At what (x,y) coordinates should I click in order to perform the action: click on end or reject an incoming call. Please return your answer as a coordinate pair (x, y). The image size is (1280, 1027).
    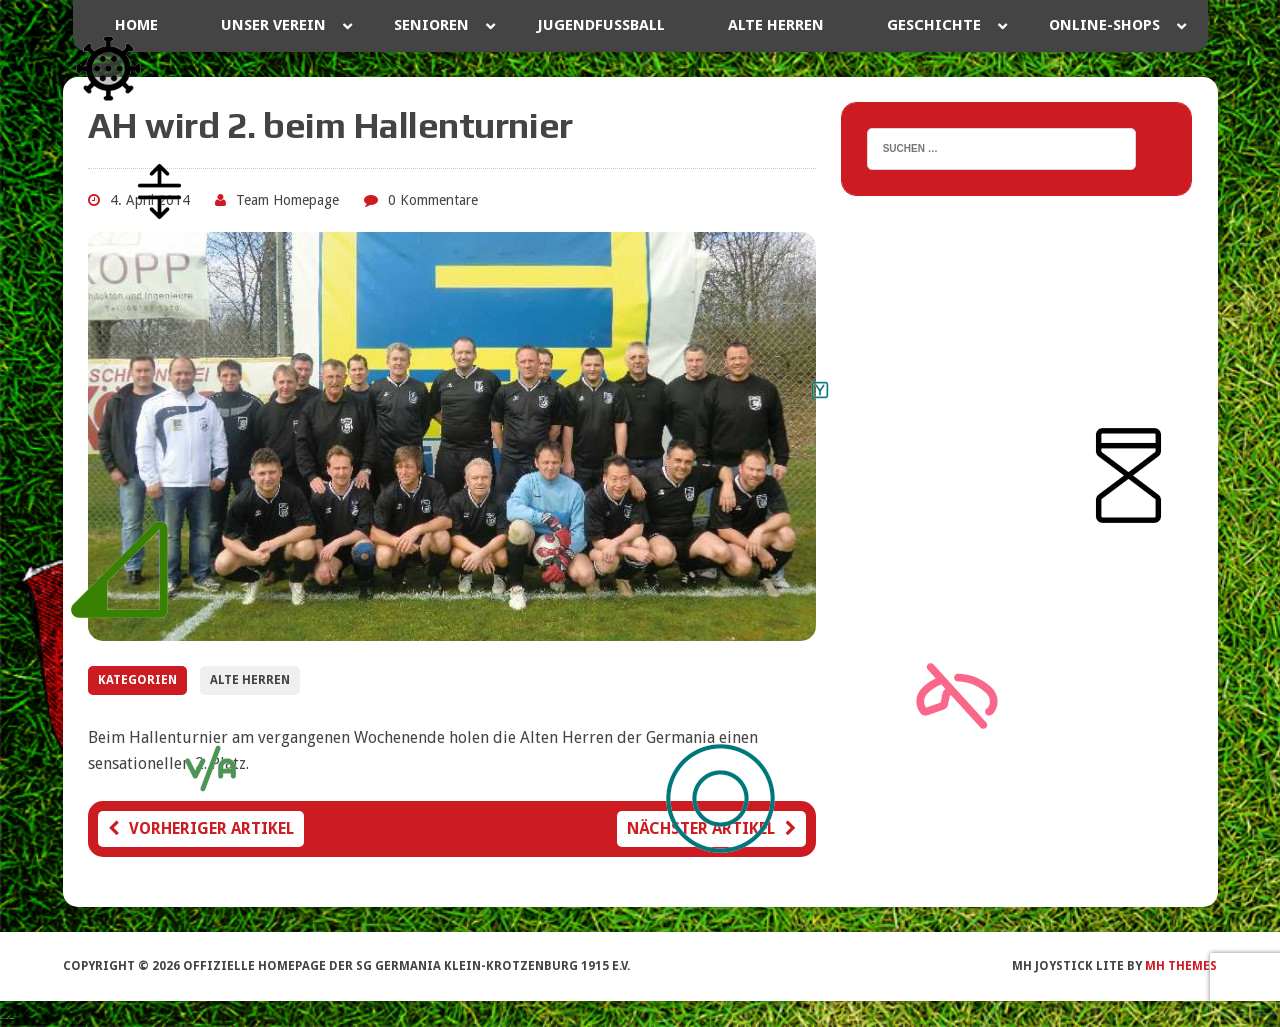
    Looking at the image, I should click on (957, 696).